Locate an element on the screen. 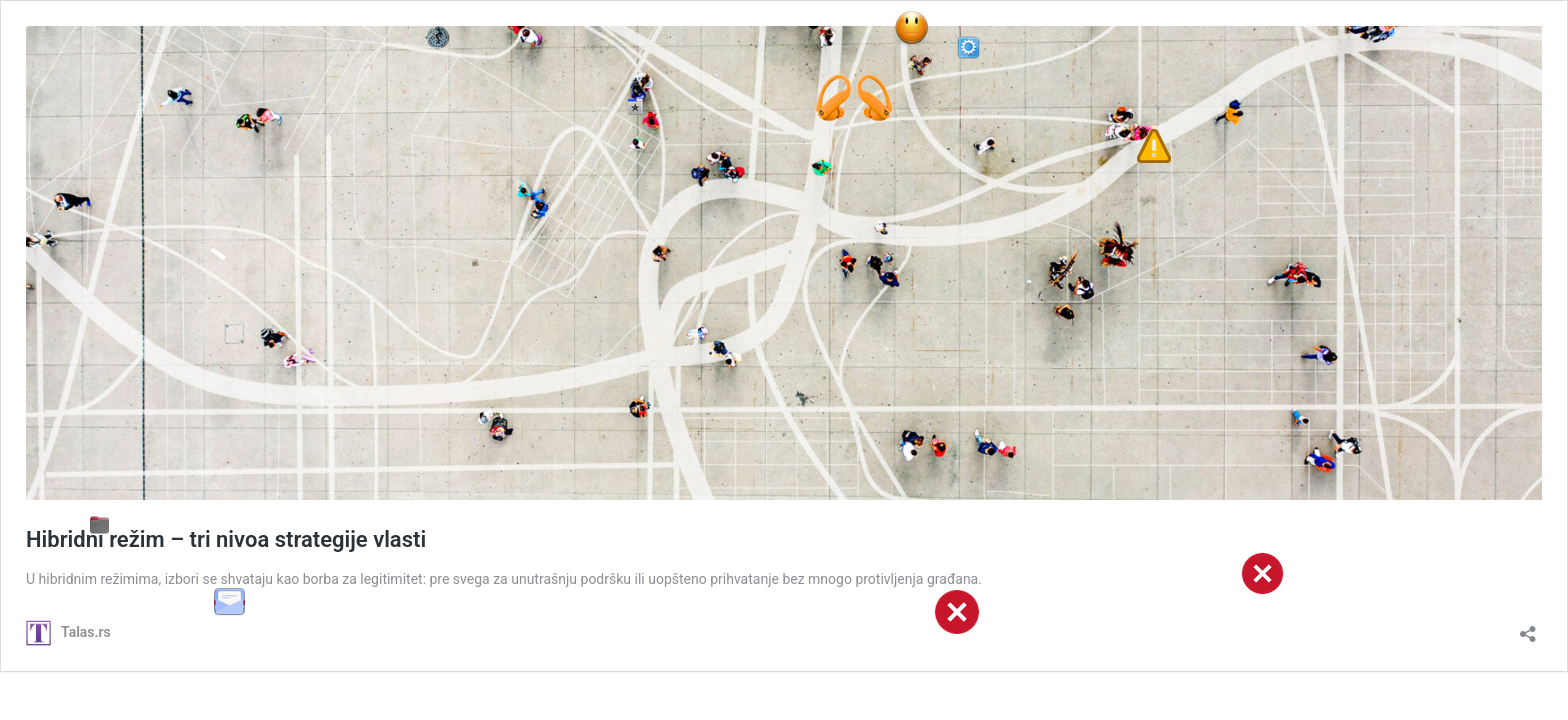 This screenshot has height=720, width=1568. access system runtime components is located at coordinates (968, 47).